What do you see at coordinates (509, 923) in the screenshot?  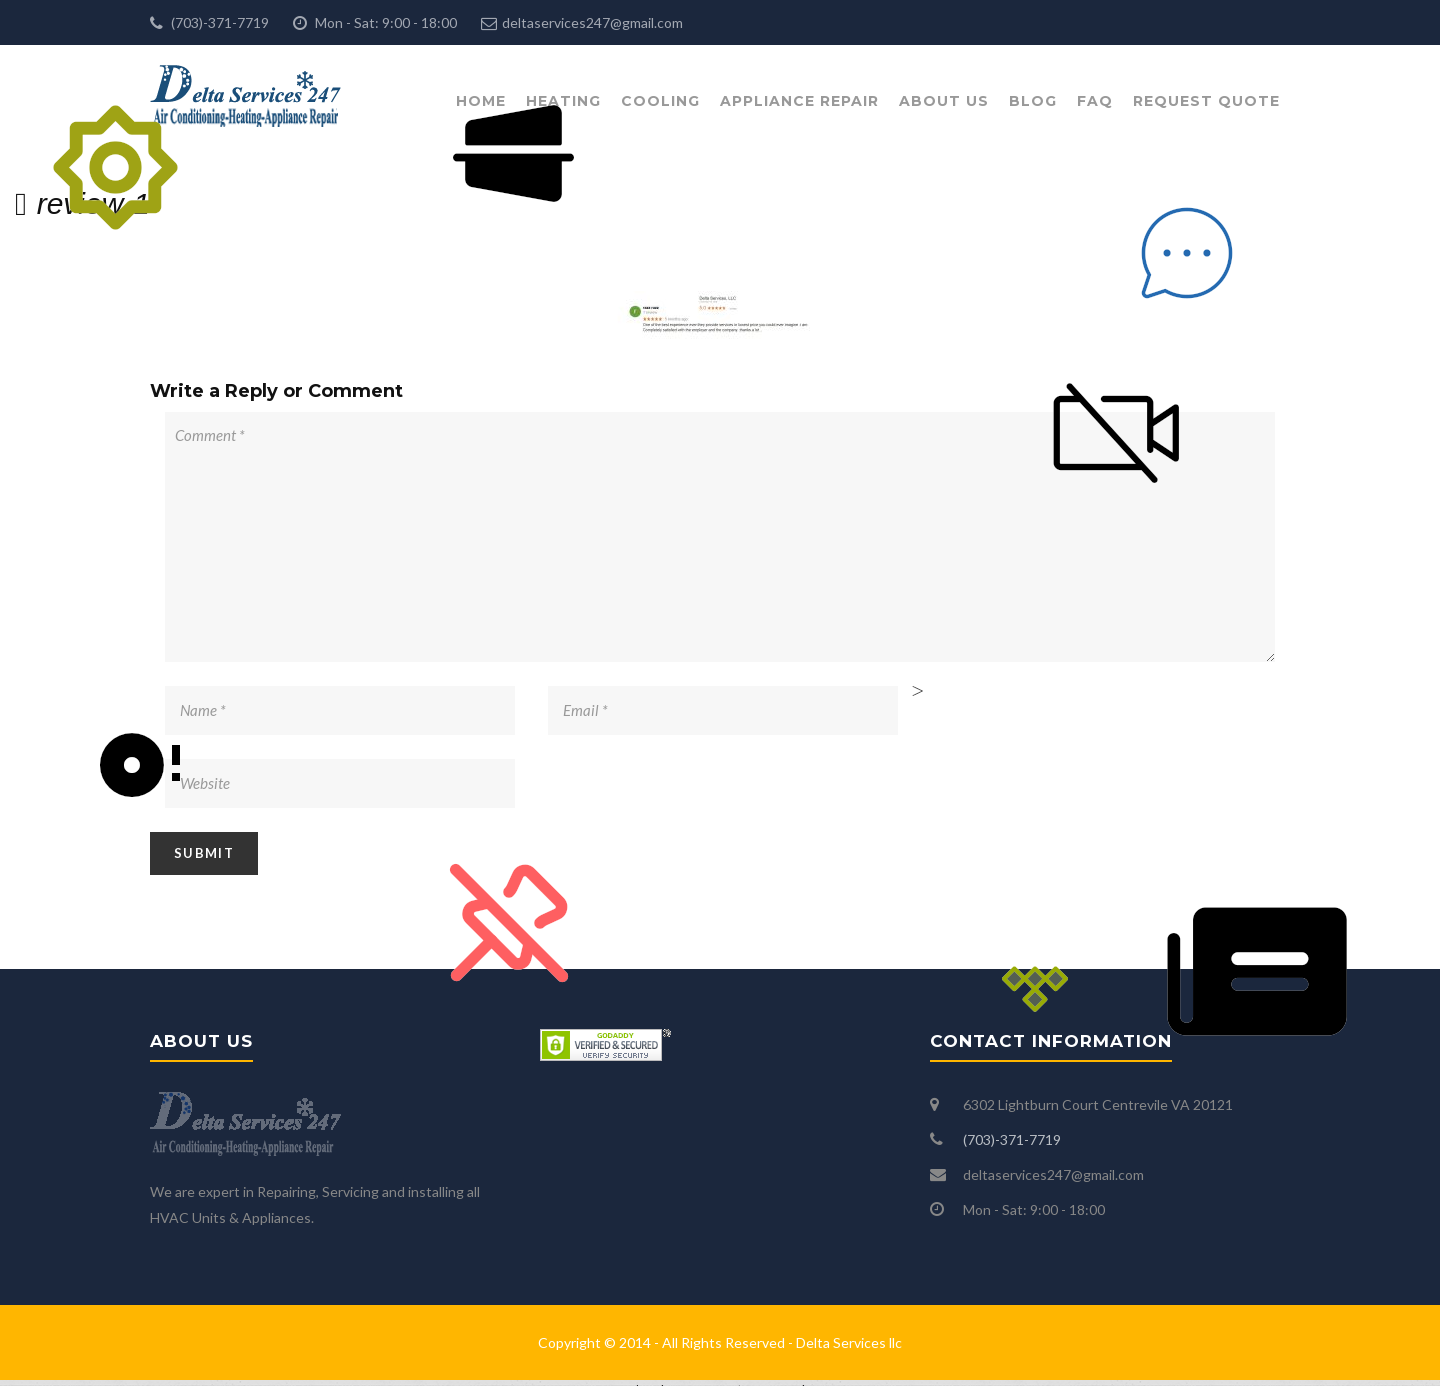 I see `unpin an item from your saved list` at bounding box center [509, 923].